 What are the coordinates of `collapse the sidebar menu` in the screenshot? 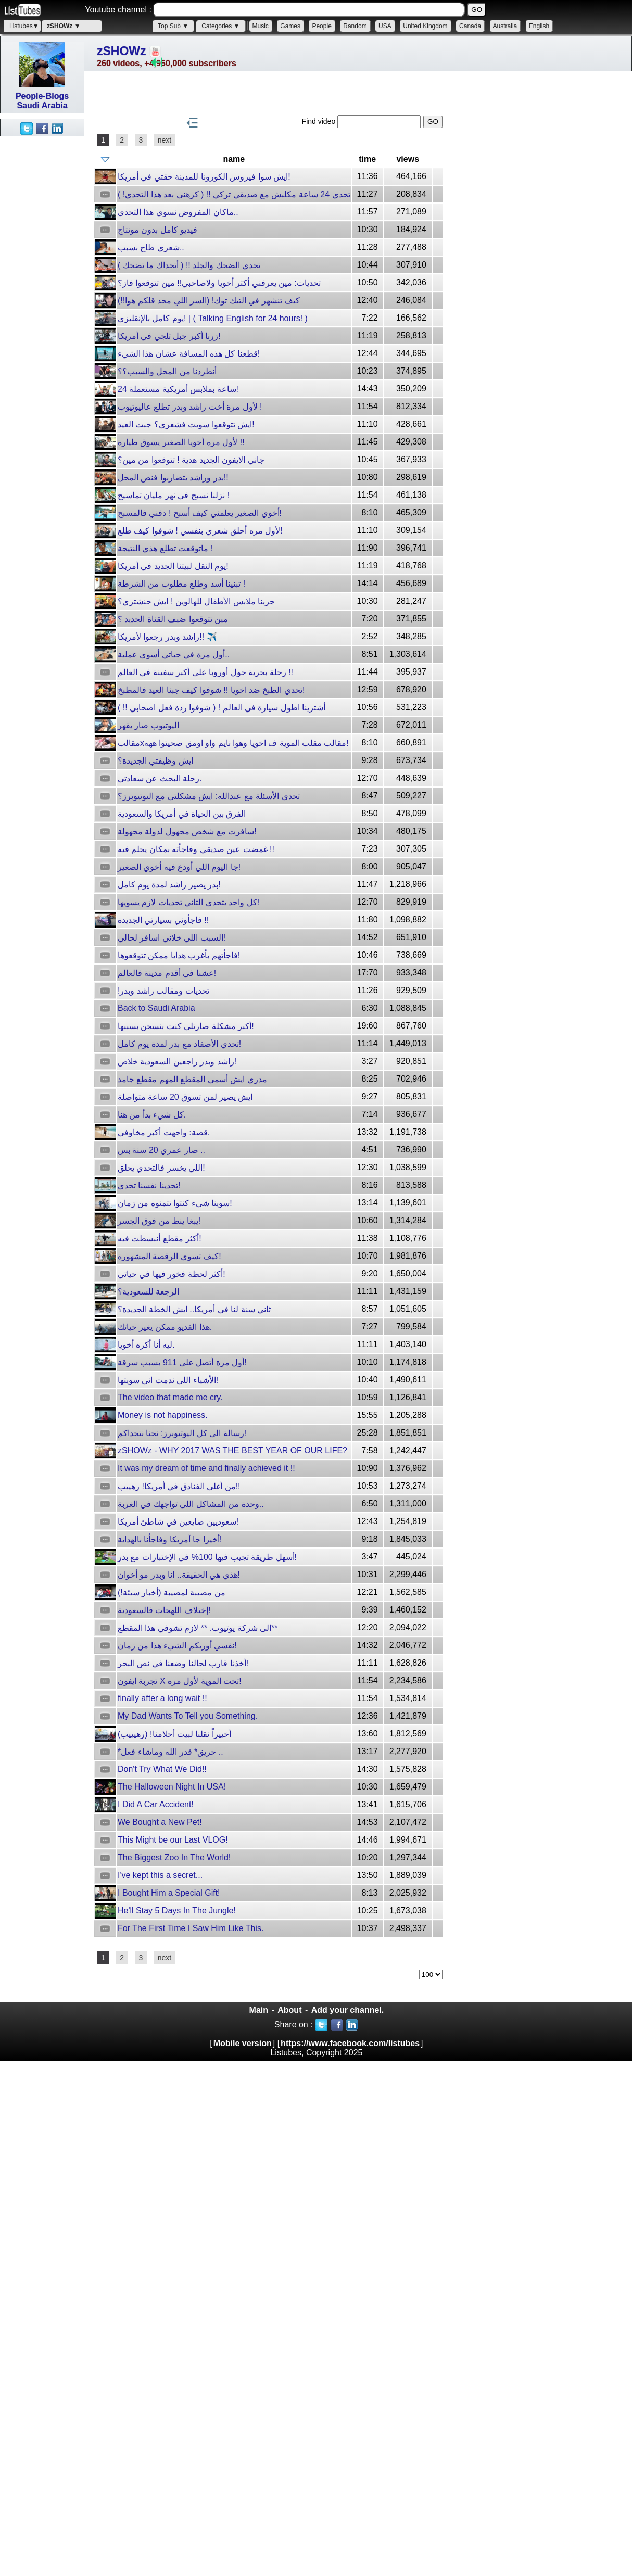 It's located at (192, 123).